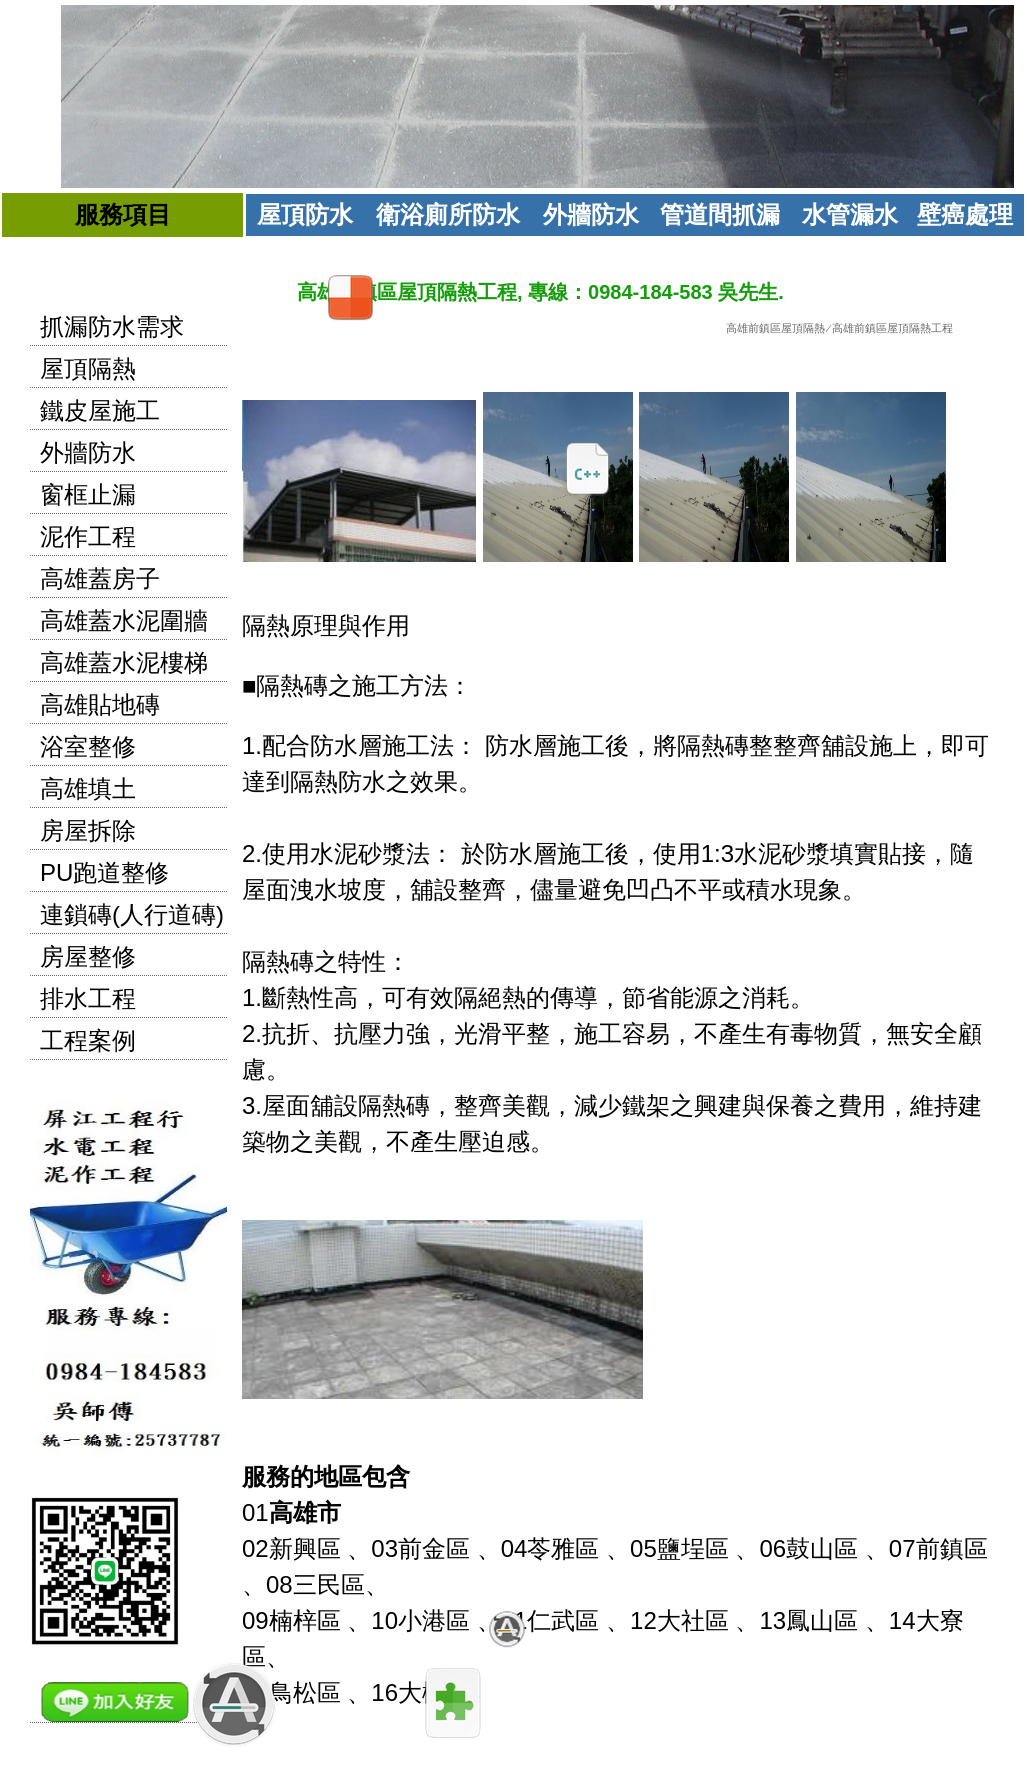 This screenshot has height=1771, width=1027. What do you see at coordinates (507, 1629) in the screenshot?
I see `check for available software updates` at bounding box center [507, 1629].